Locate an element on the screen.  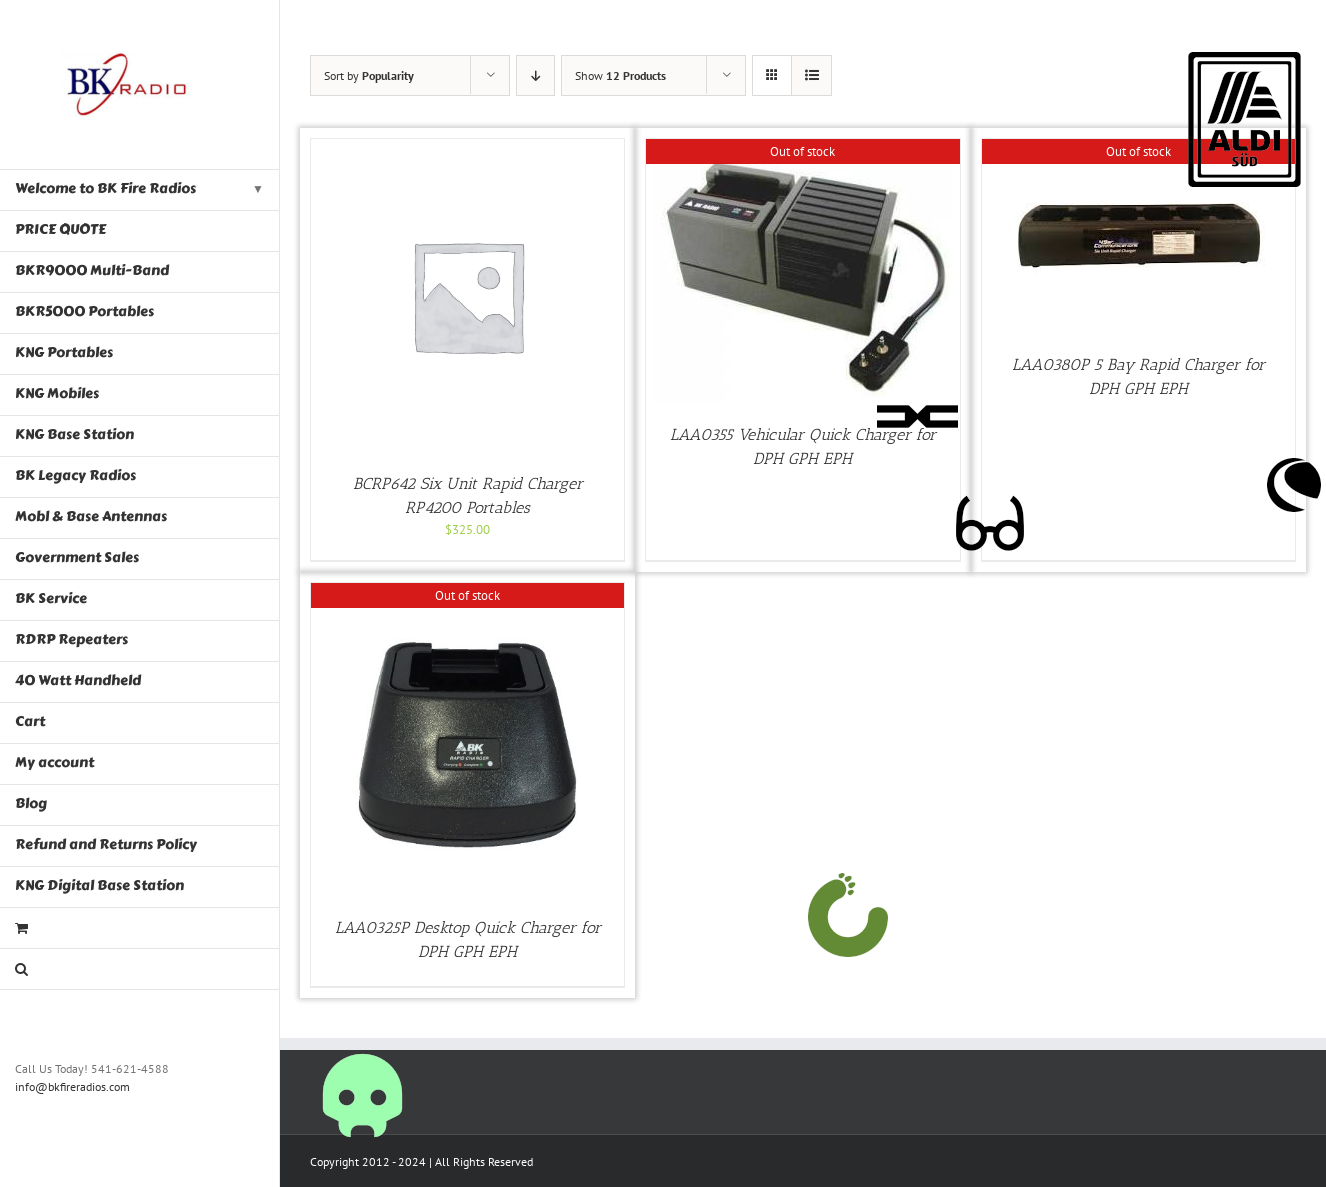
aldi süd company logo is located at coordinates (1244, 119).